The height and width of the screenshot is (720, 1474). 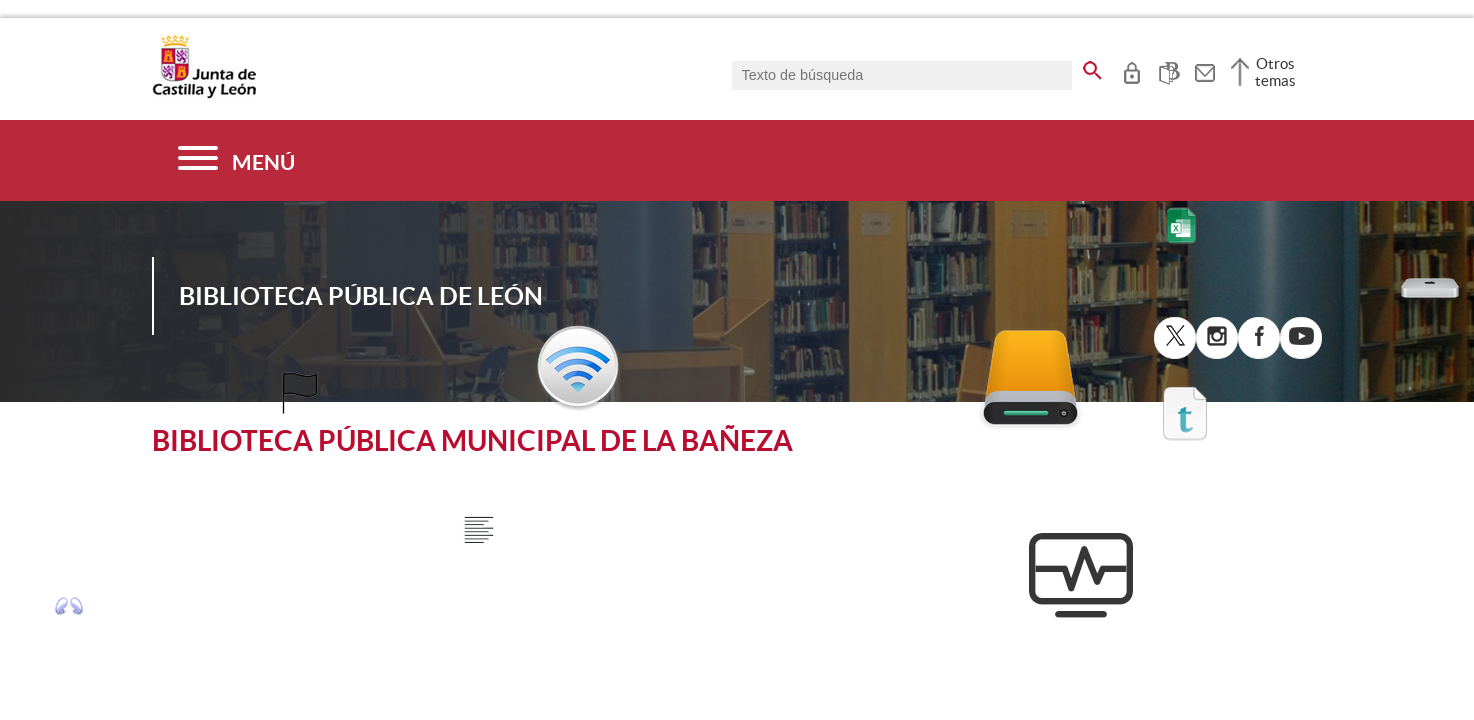 What do you see at coordinates (1181, 225) in the screenshot?
I see `open a Microsoft Excel spreadsheet file` at bounding box center [1181, 225].